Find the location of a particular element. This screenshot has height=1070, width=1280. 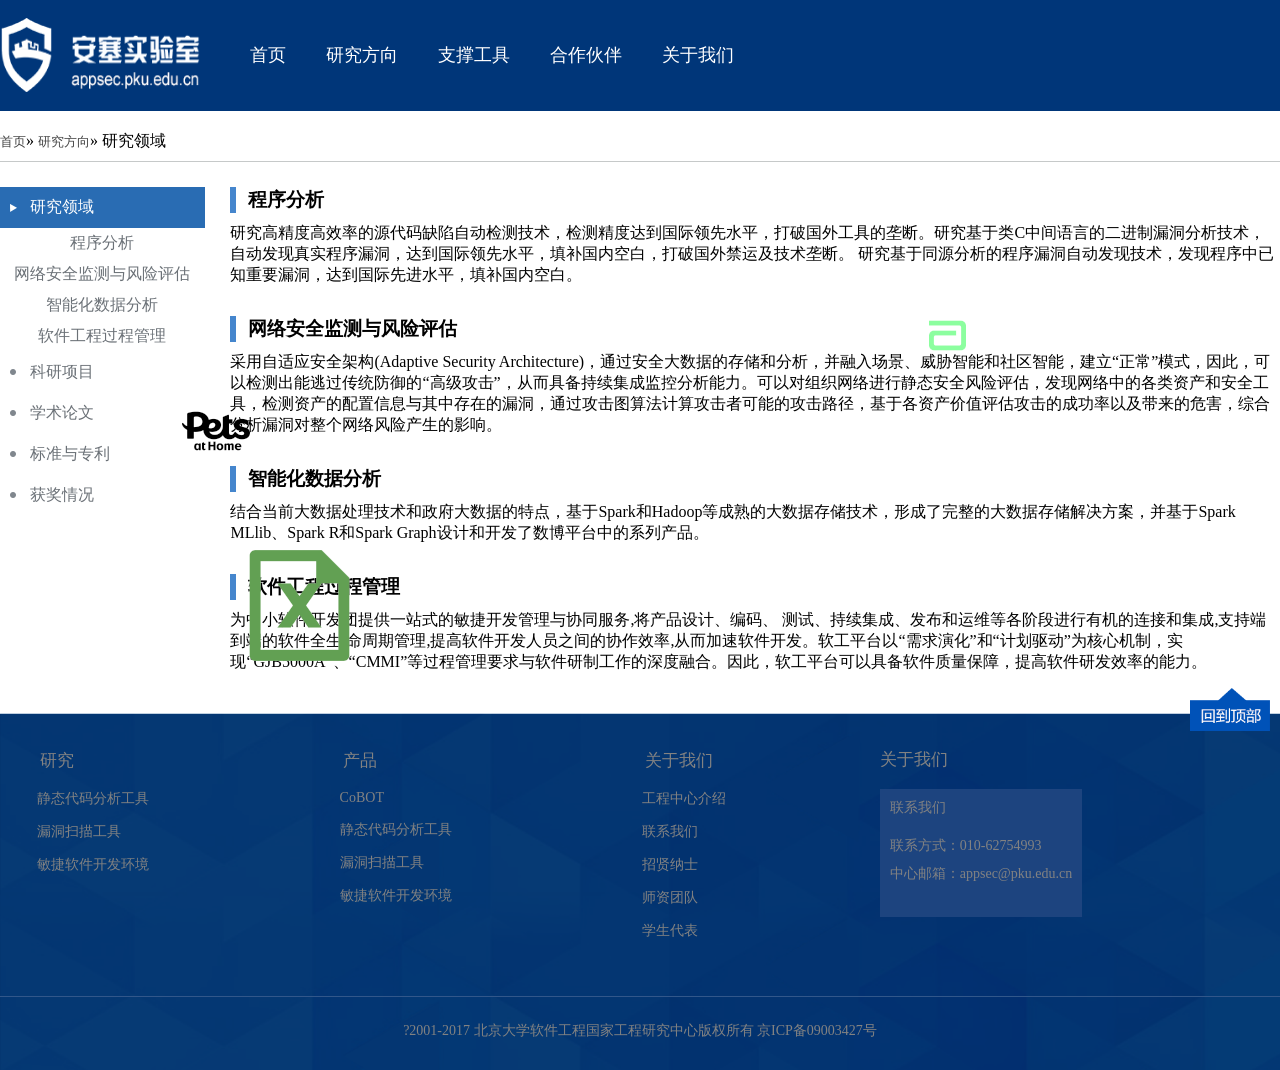

abbott company logo is located at coordinates (947, 335).